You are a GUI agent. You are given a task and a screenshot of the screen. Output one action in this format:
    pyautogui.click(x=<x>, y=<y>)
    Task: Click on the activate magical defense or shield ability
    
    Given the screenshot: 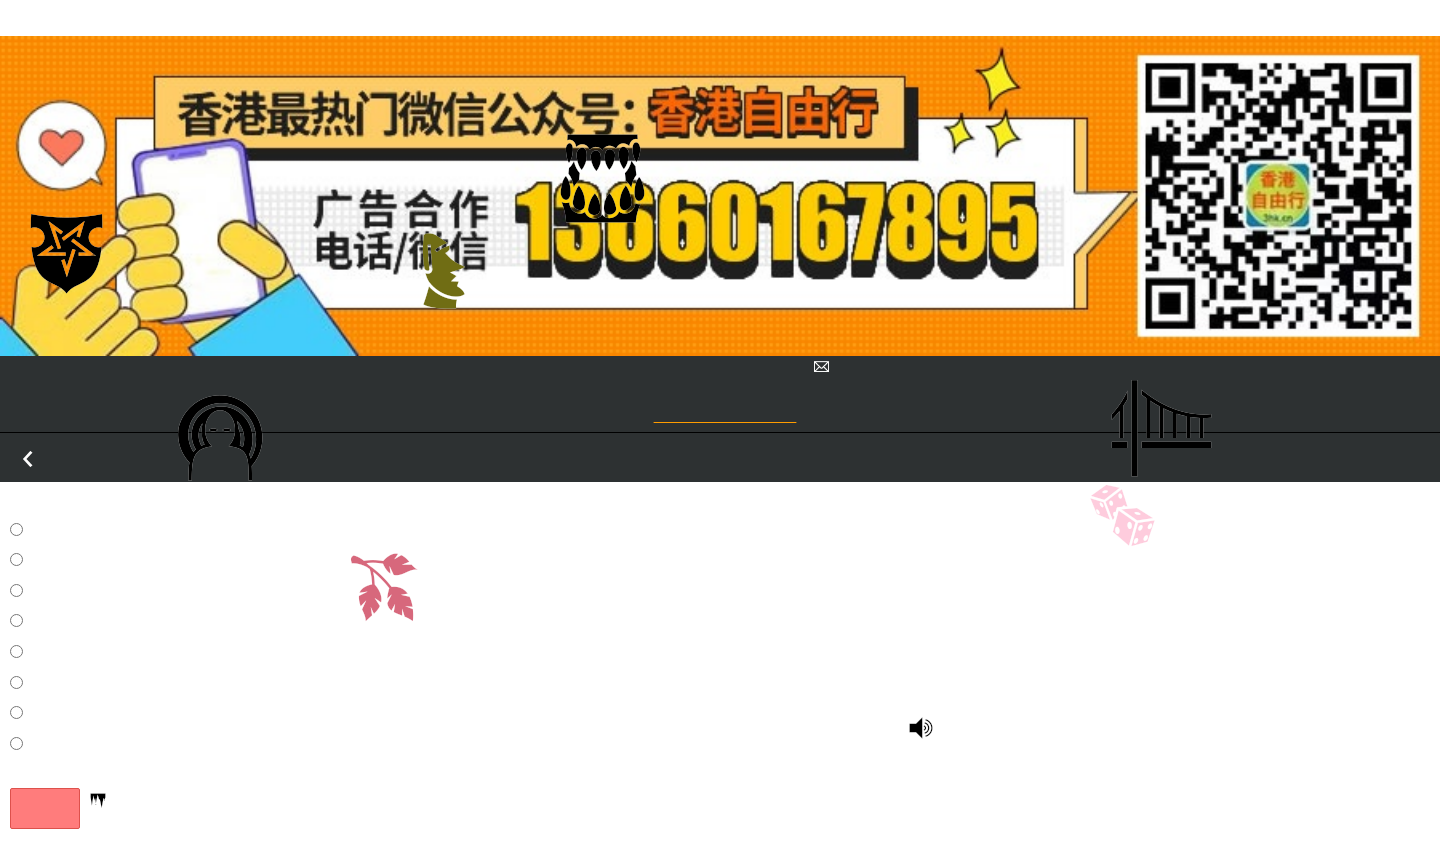 What is the action you would take?
    pyautogui.click(x=66, y=255)
    